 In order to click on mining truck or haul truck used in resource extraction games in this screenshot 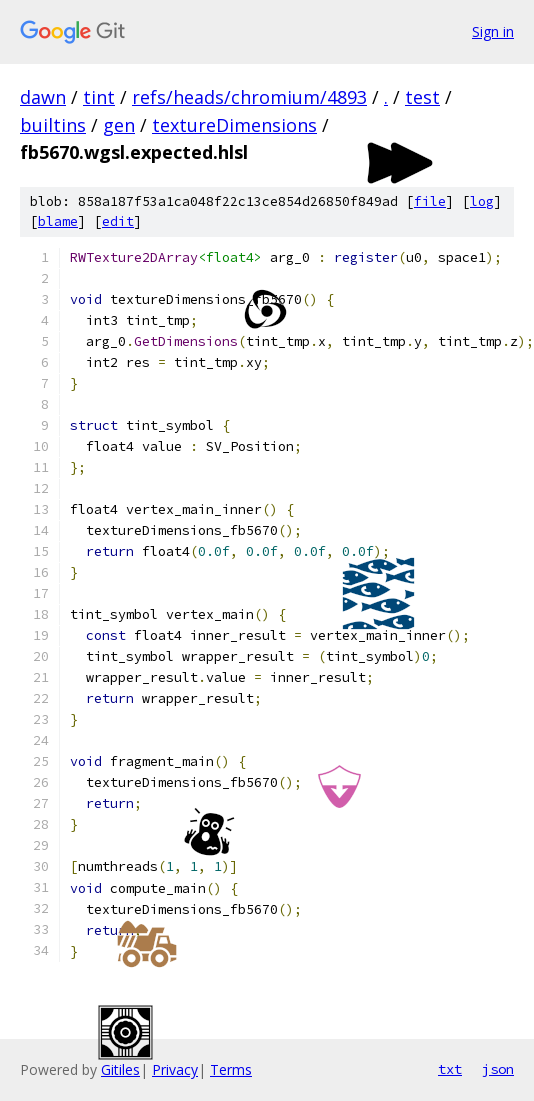, I will do `click(147, 944)`.